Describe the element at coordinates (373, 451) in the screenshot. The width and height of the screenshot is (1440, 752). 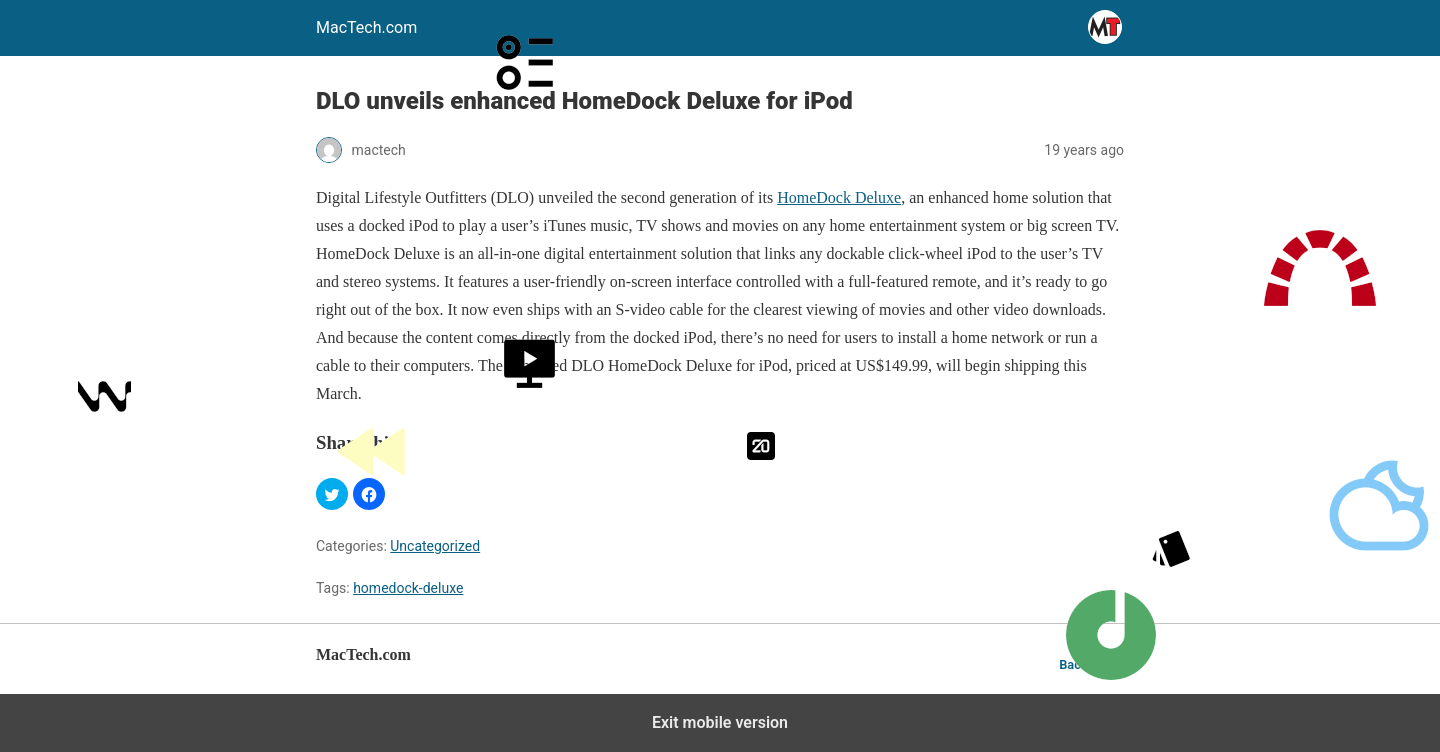
I see `rewind or skip backward in media playback` at that location.